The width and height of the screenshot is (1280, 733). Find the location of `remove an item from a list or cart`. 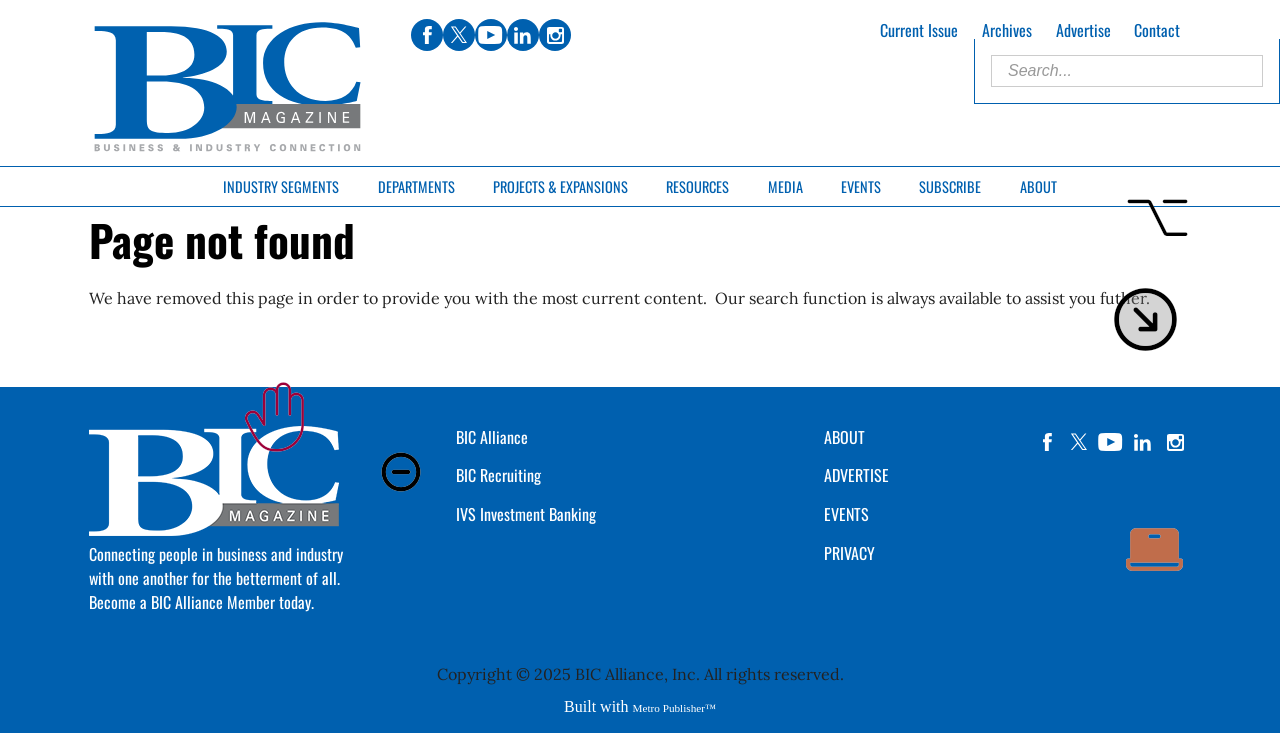

remove an item from a list or cart is located at coordinates (401, 472).